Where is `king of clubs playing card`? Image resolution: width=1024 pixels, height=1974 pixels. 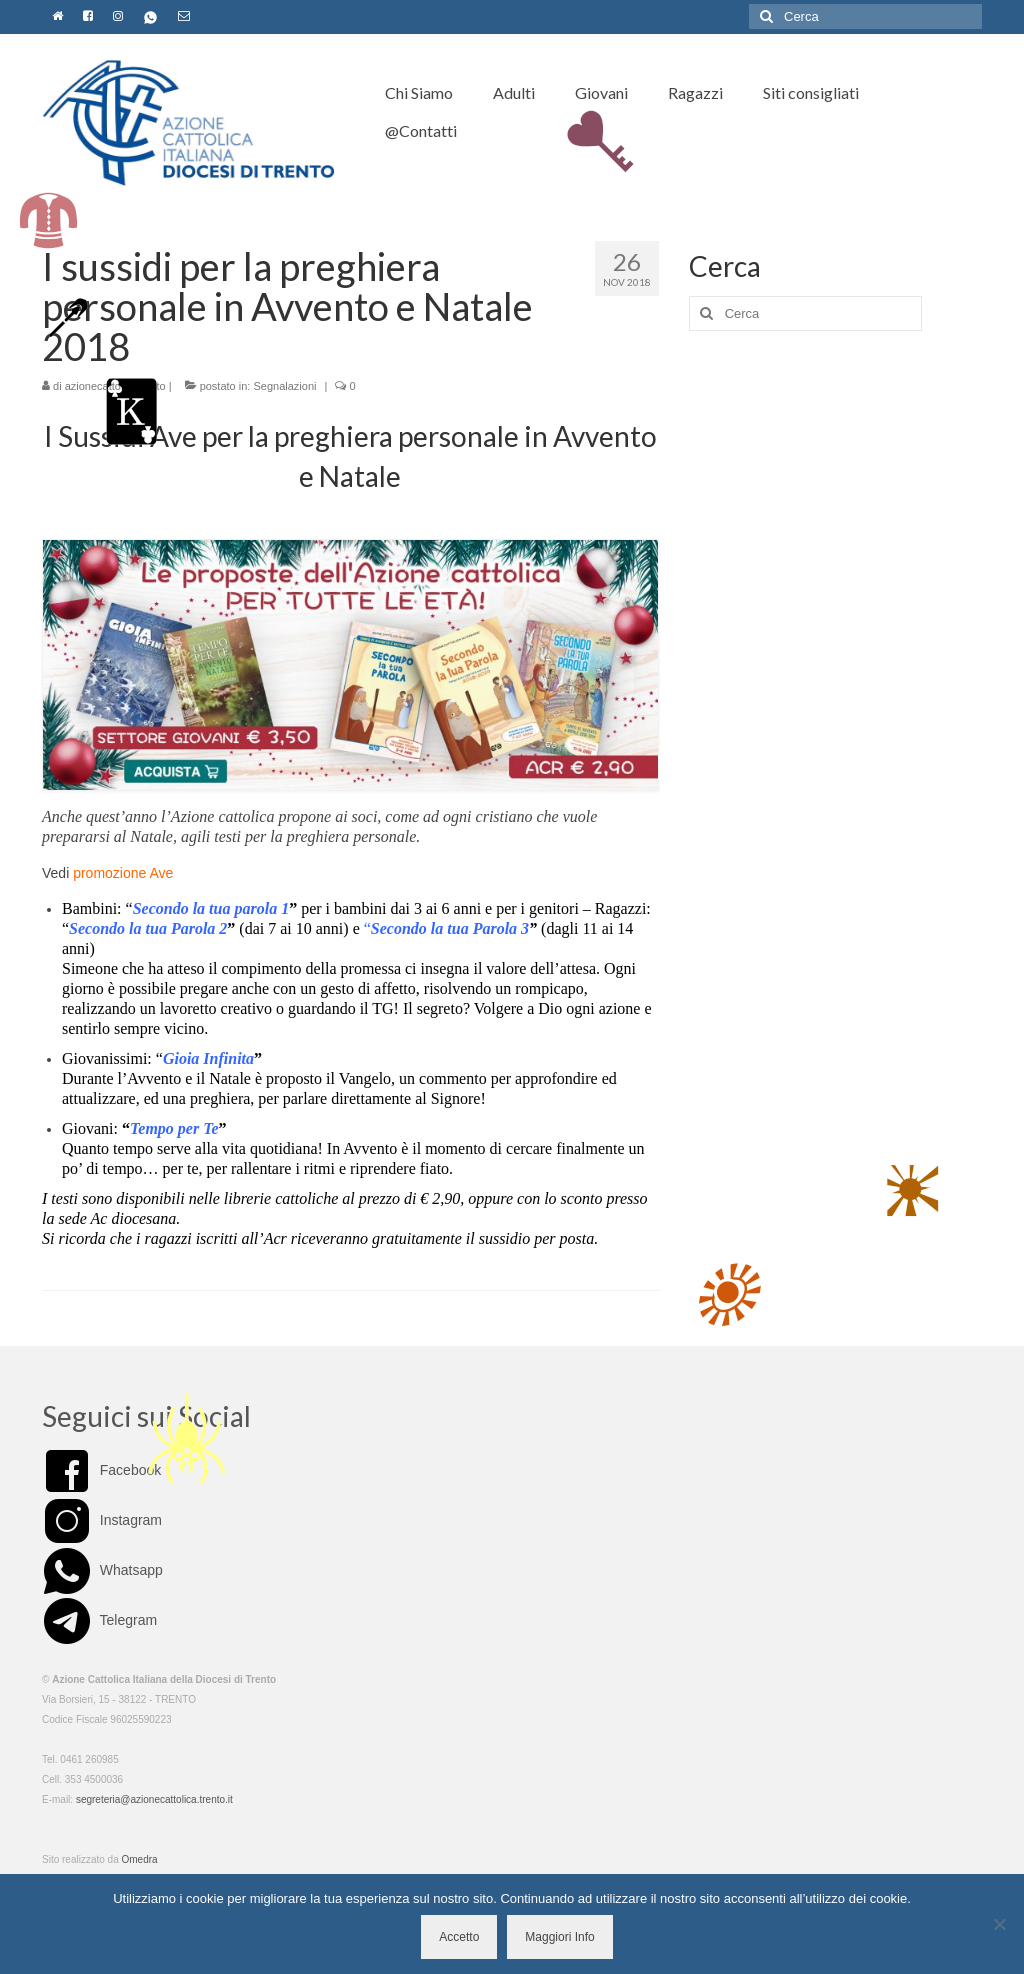
king of clubs playing card is located at coordinates (131, 411).